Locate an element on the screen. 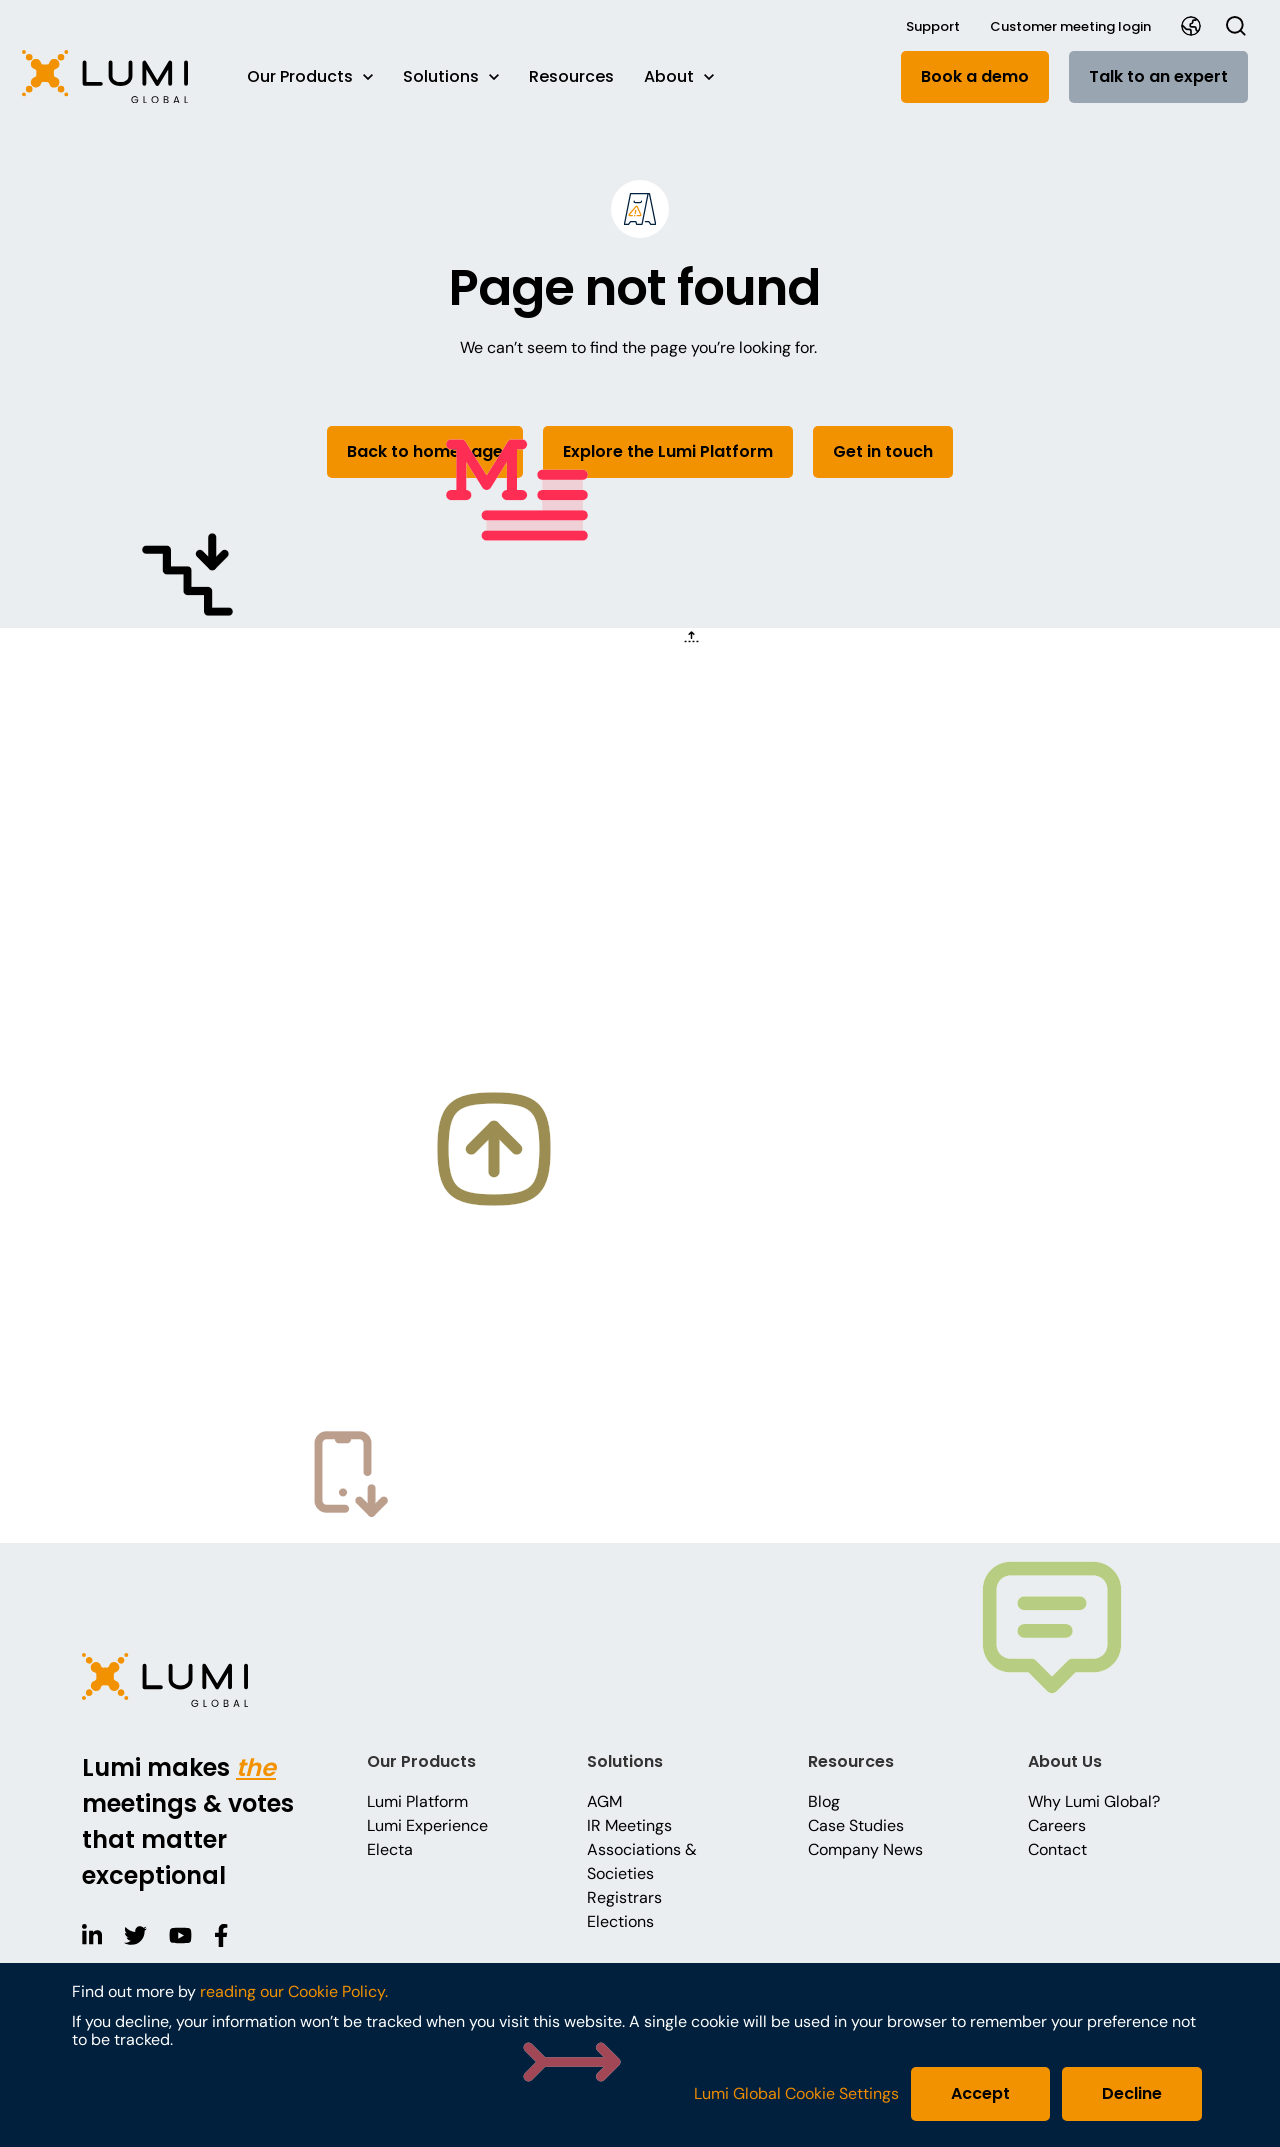 The image size is (1280, 2147). collapse content upward is located at coordinates (691, 637).